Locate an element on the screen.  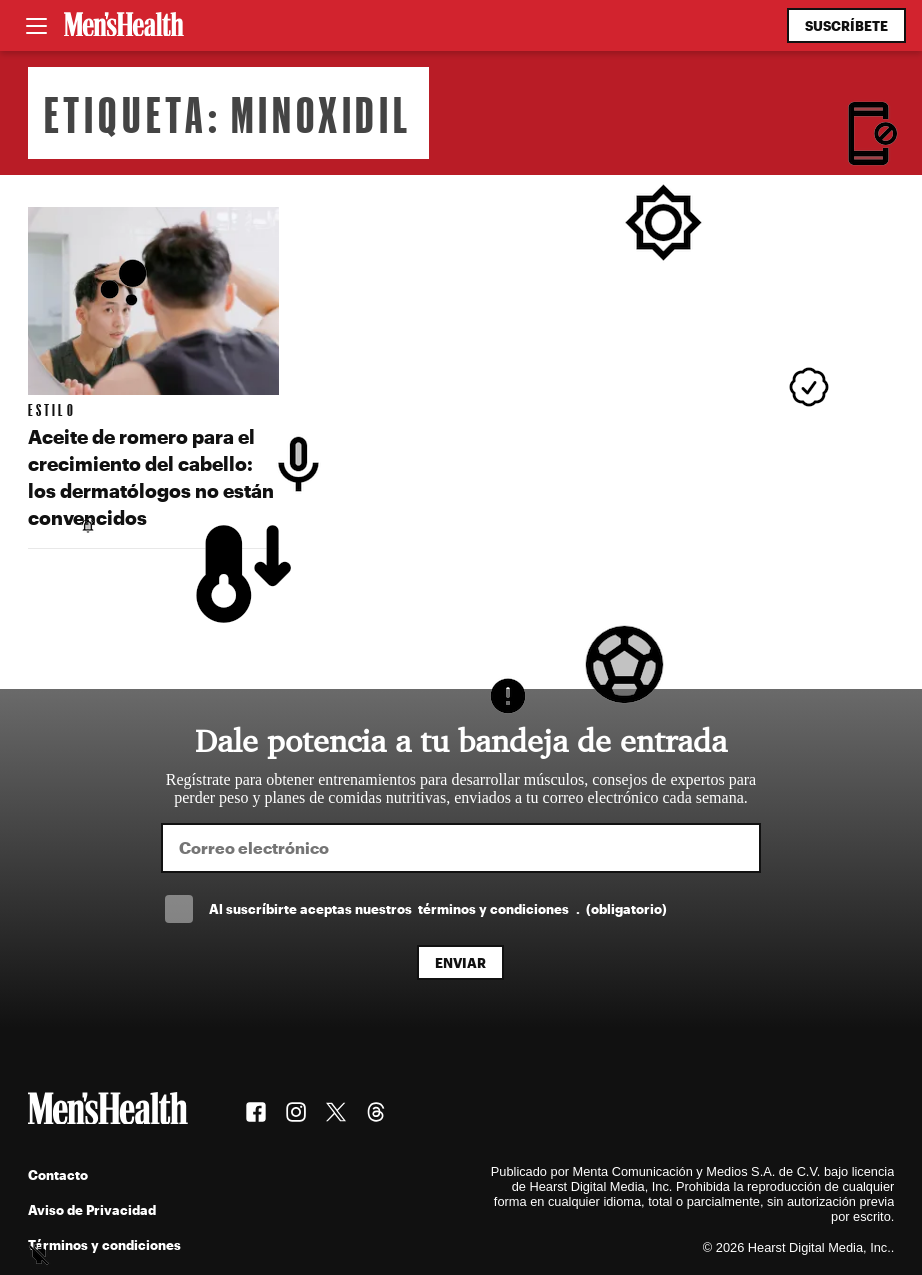
adjust screen brightness settings is located at coordinates (663, 222).